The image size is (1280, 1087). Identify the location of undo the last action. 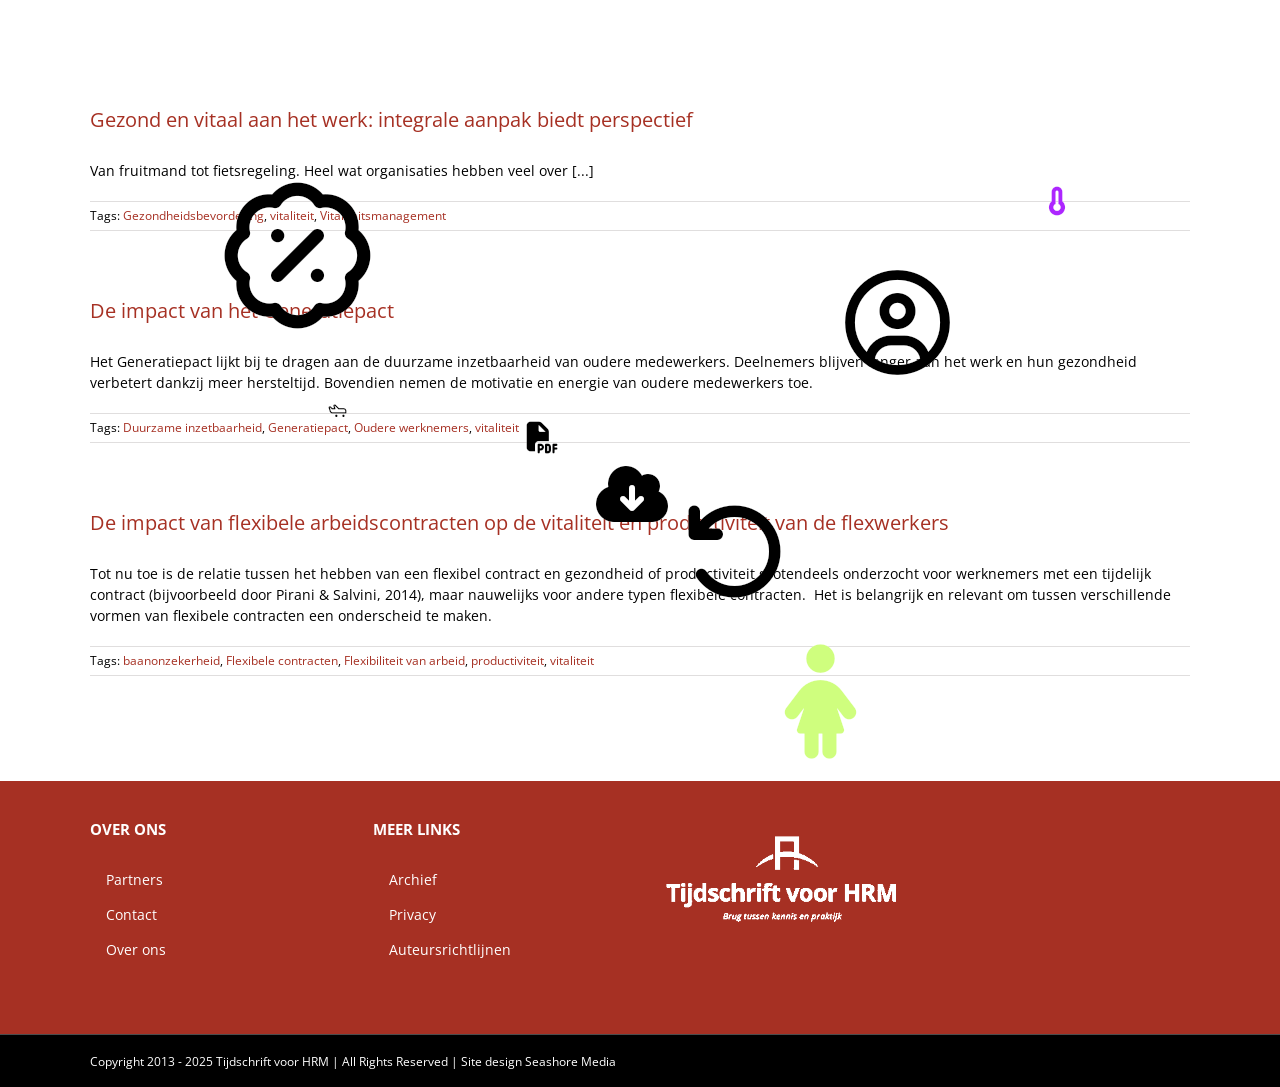
(734, 551).